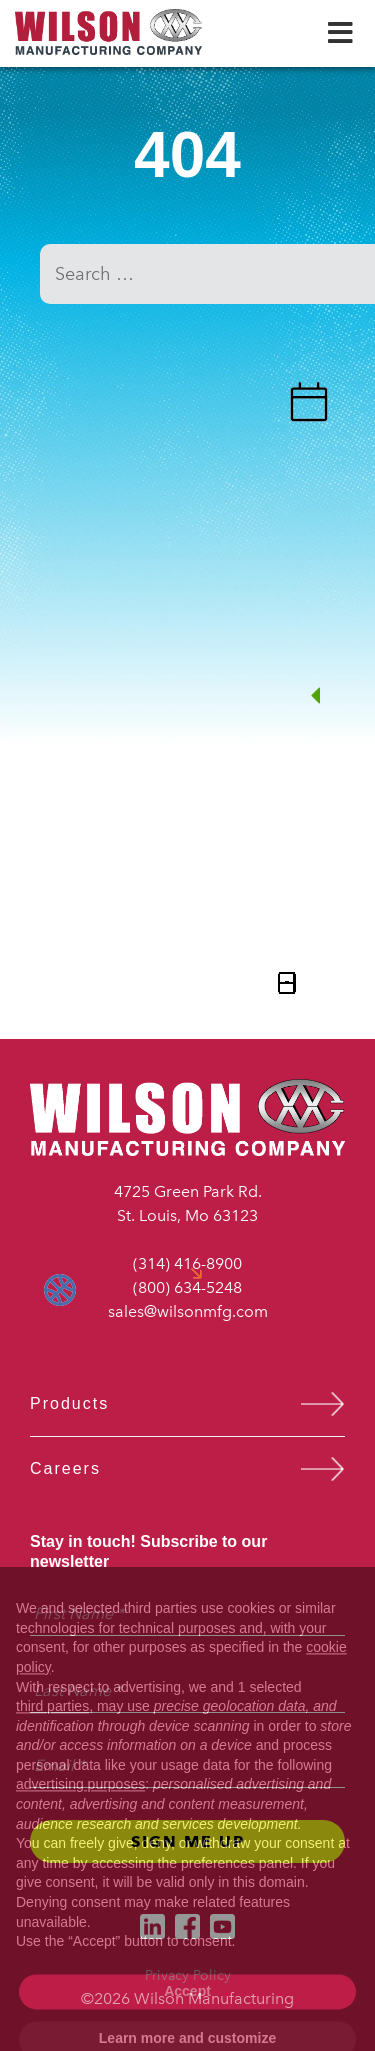  I want to click on access basketball or sports-related content, so click(60, 1290).